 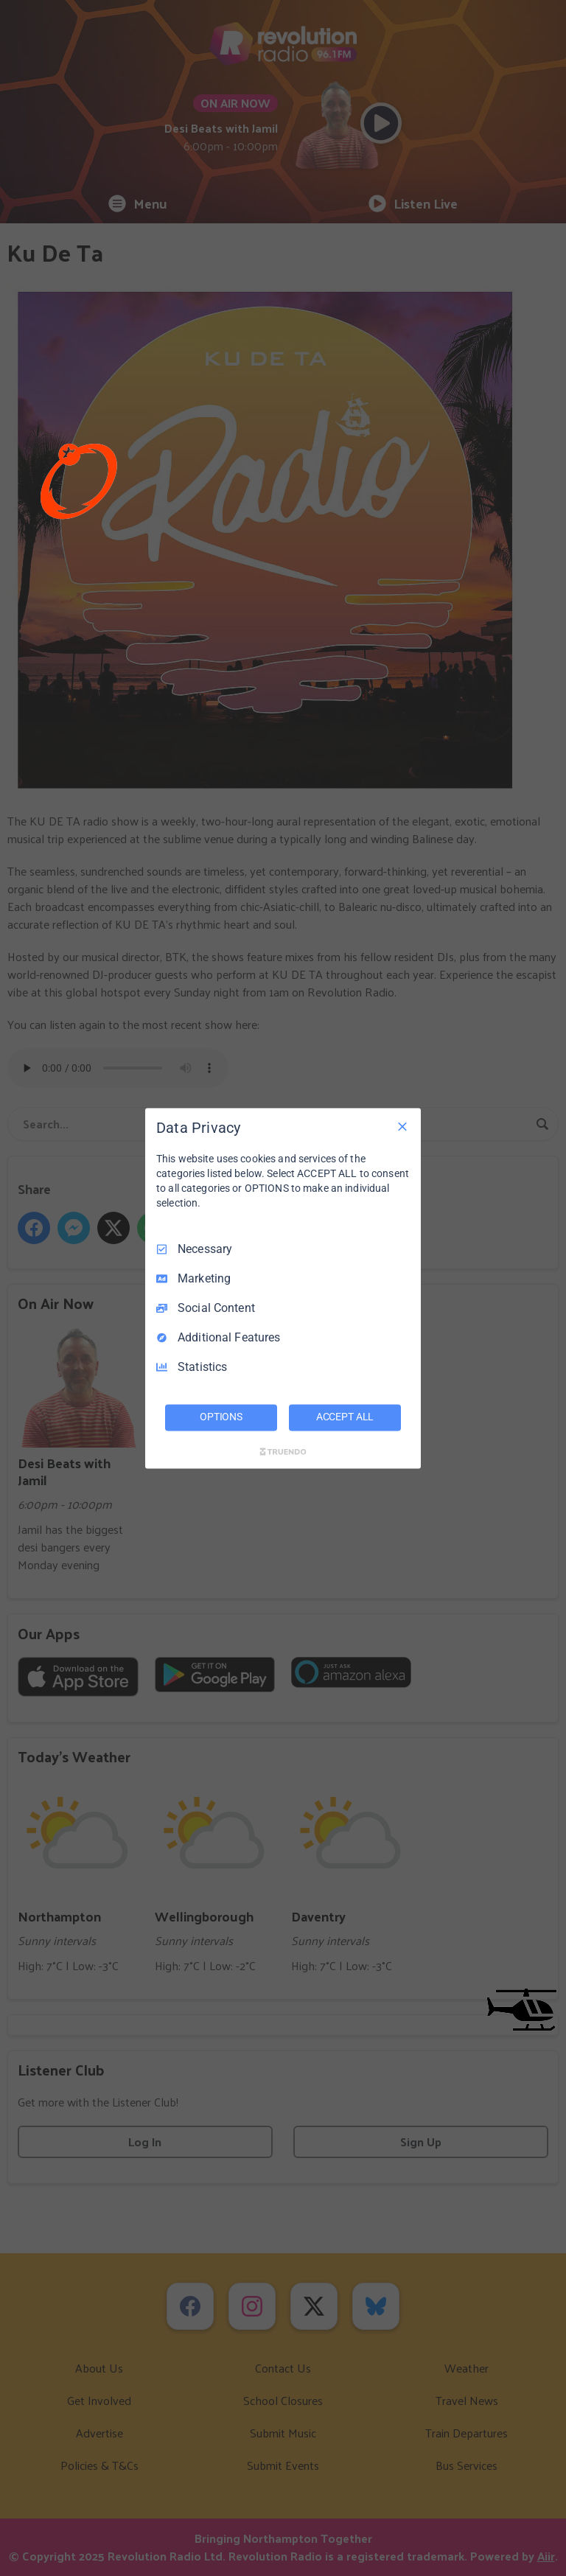 I want to click on refresh or sync starred items, so click(x=79, y=481).